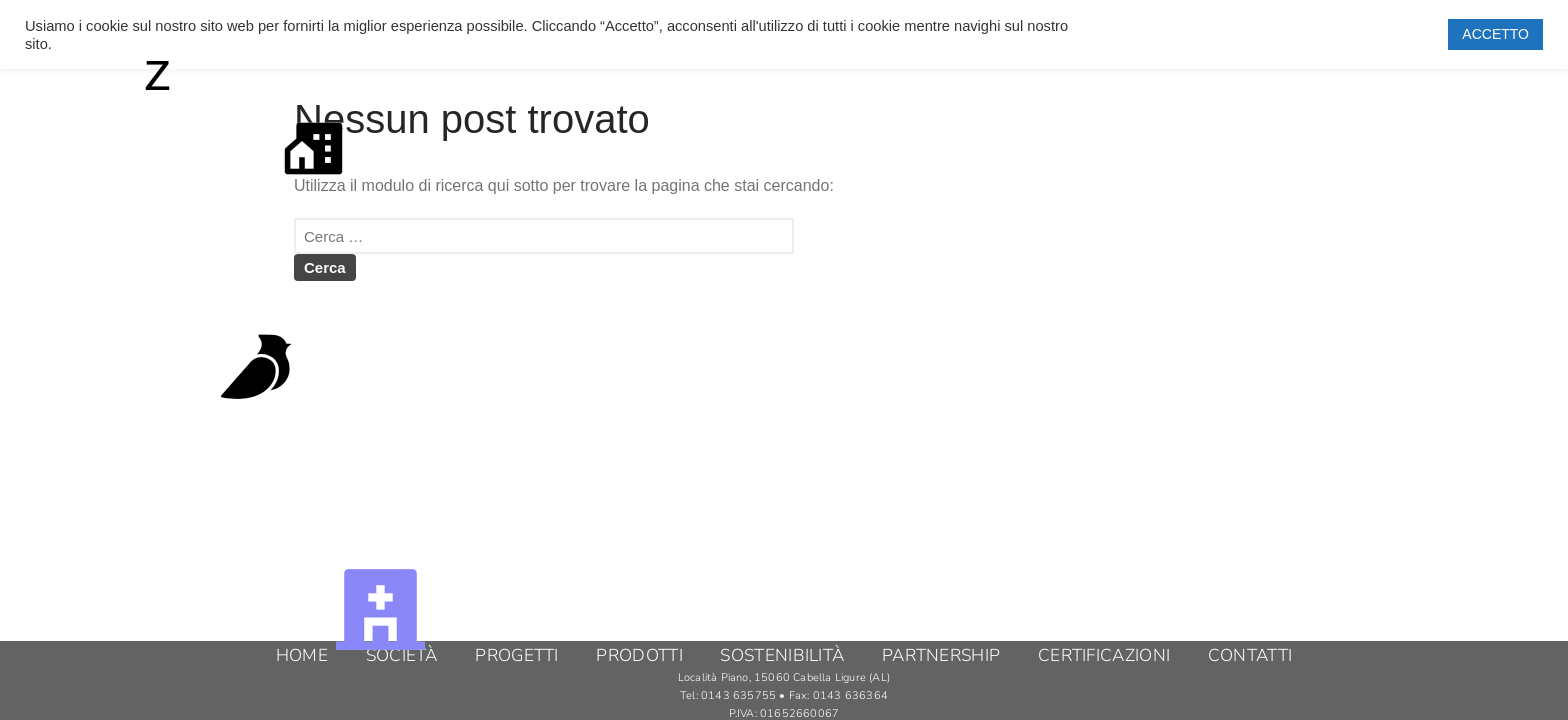  What do you see at coordinates (313, 148) in the screenshot?
I see `access community features or forums` at bounding box center [313, 148].